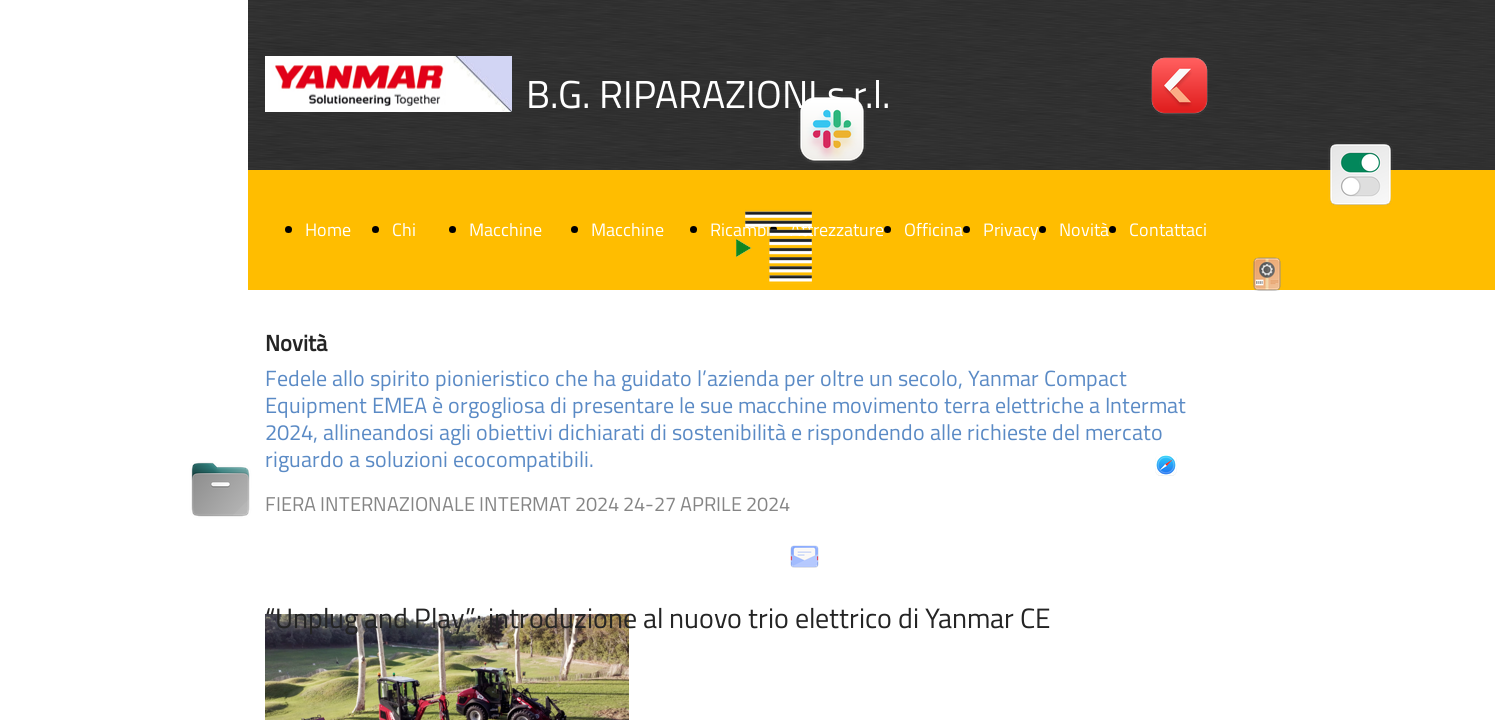 This screenshot has height=720, width=1495. Describe the element at coordinates (220, 489) in the screenshot. I see `open the file manager application` at that location.